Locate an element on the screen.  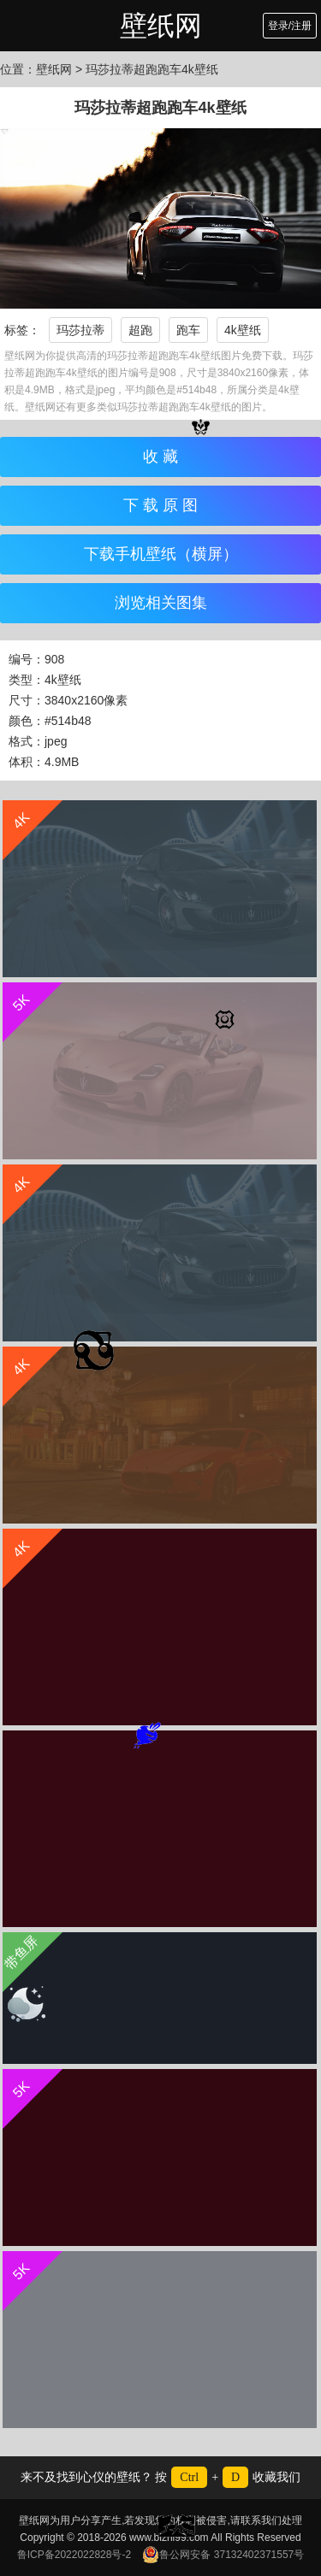
sync or synchronization in progress is located at coordinates (93, 1350).